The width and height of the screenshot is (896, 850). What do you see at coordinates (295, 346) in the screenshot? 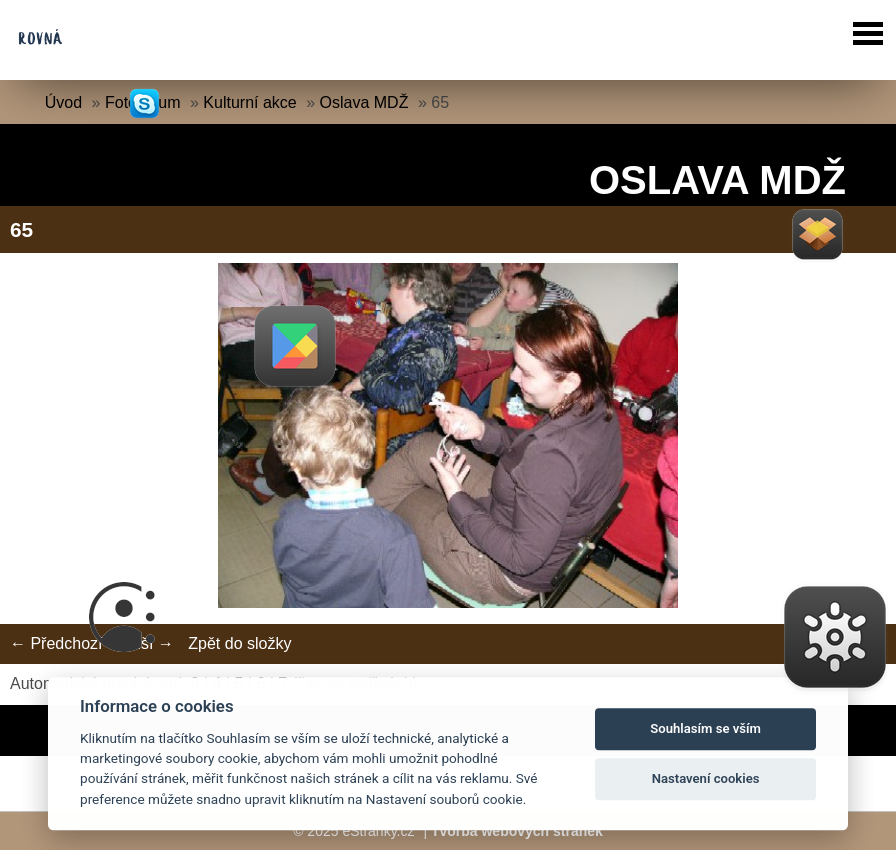
I see `open the tangram app` at bounding box center [295, 346].